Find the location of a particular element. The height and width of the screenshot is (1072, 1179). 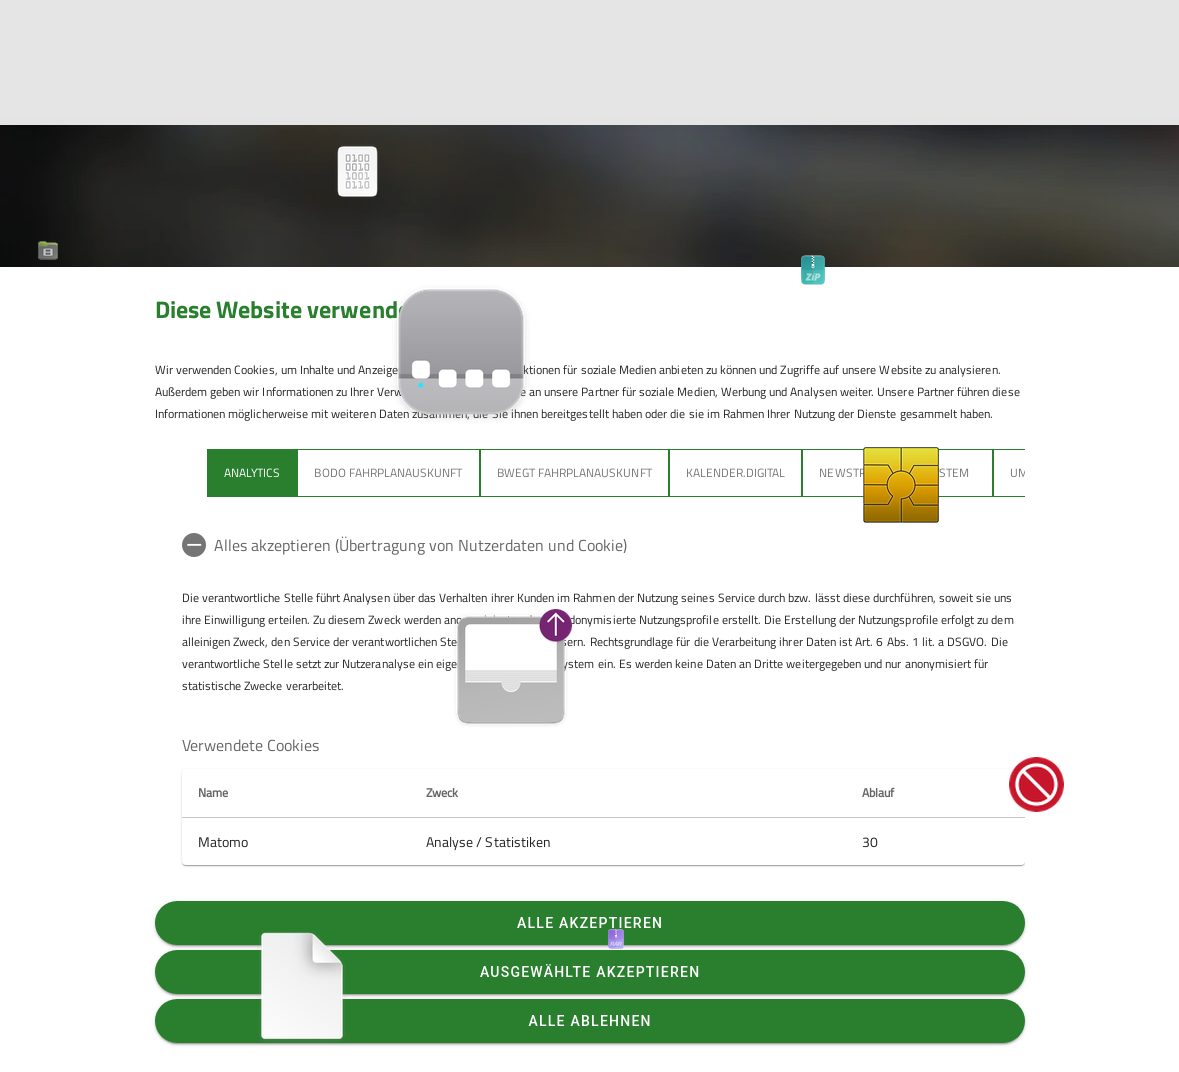

indicates a RAR compressed archive file is located at coordinates (616, 939).